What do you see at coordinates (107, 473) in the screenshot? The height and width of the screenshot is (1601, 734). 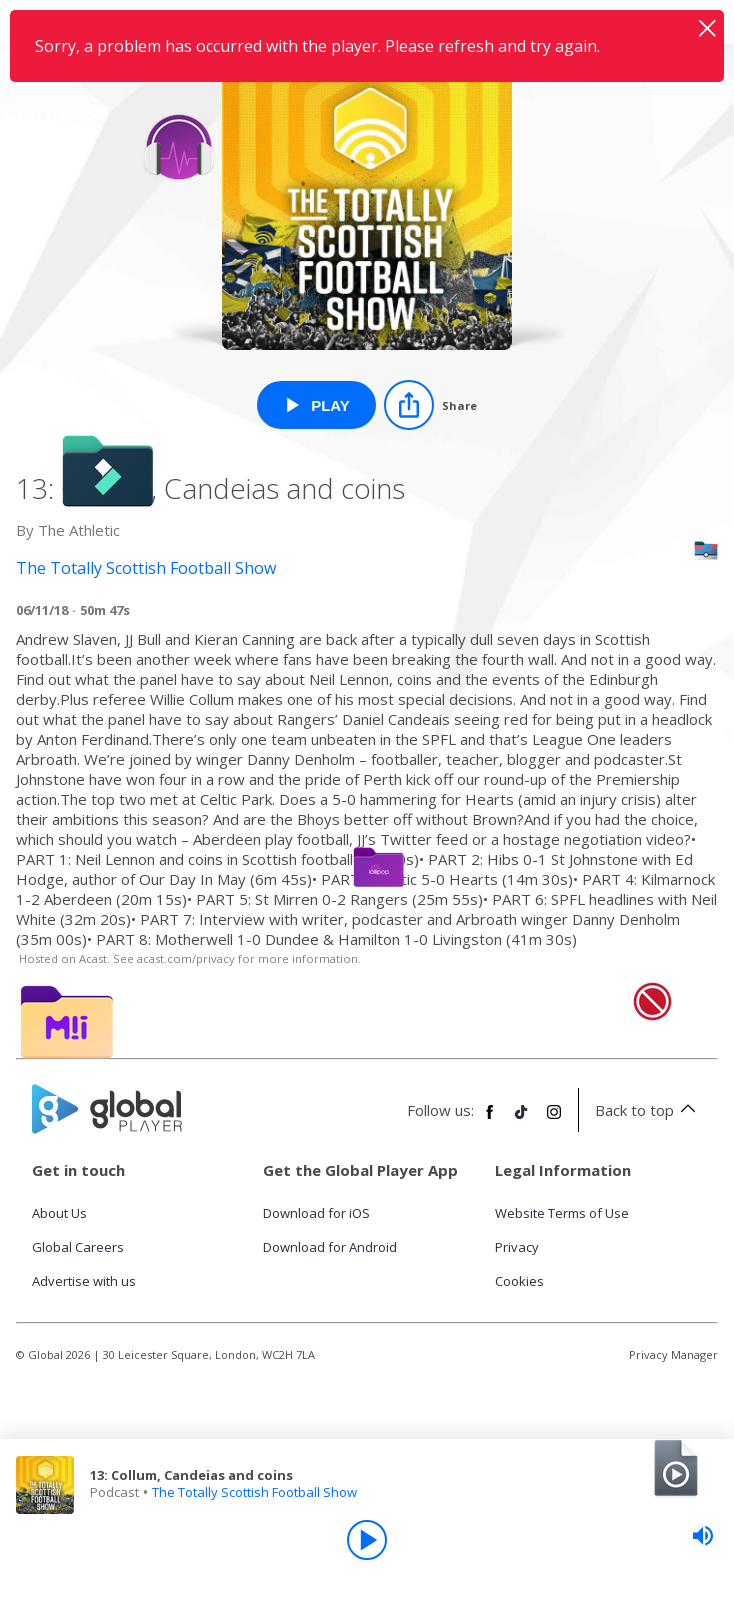 I see `open wondershare filmora project files` at bounding box center [107, 473].